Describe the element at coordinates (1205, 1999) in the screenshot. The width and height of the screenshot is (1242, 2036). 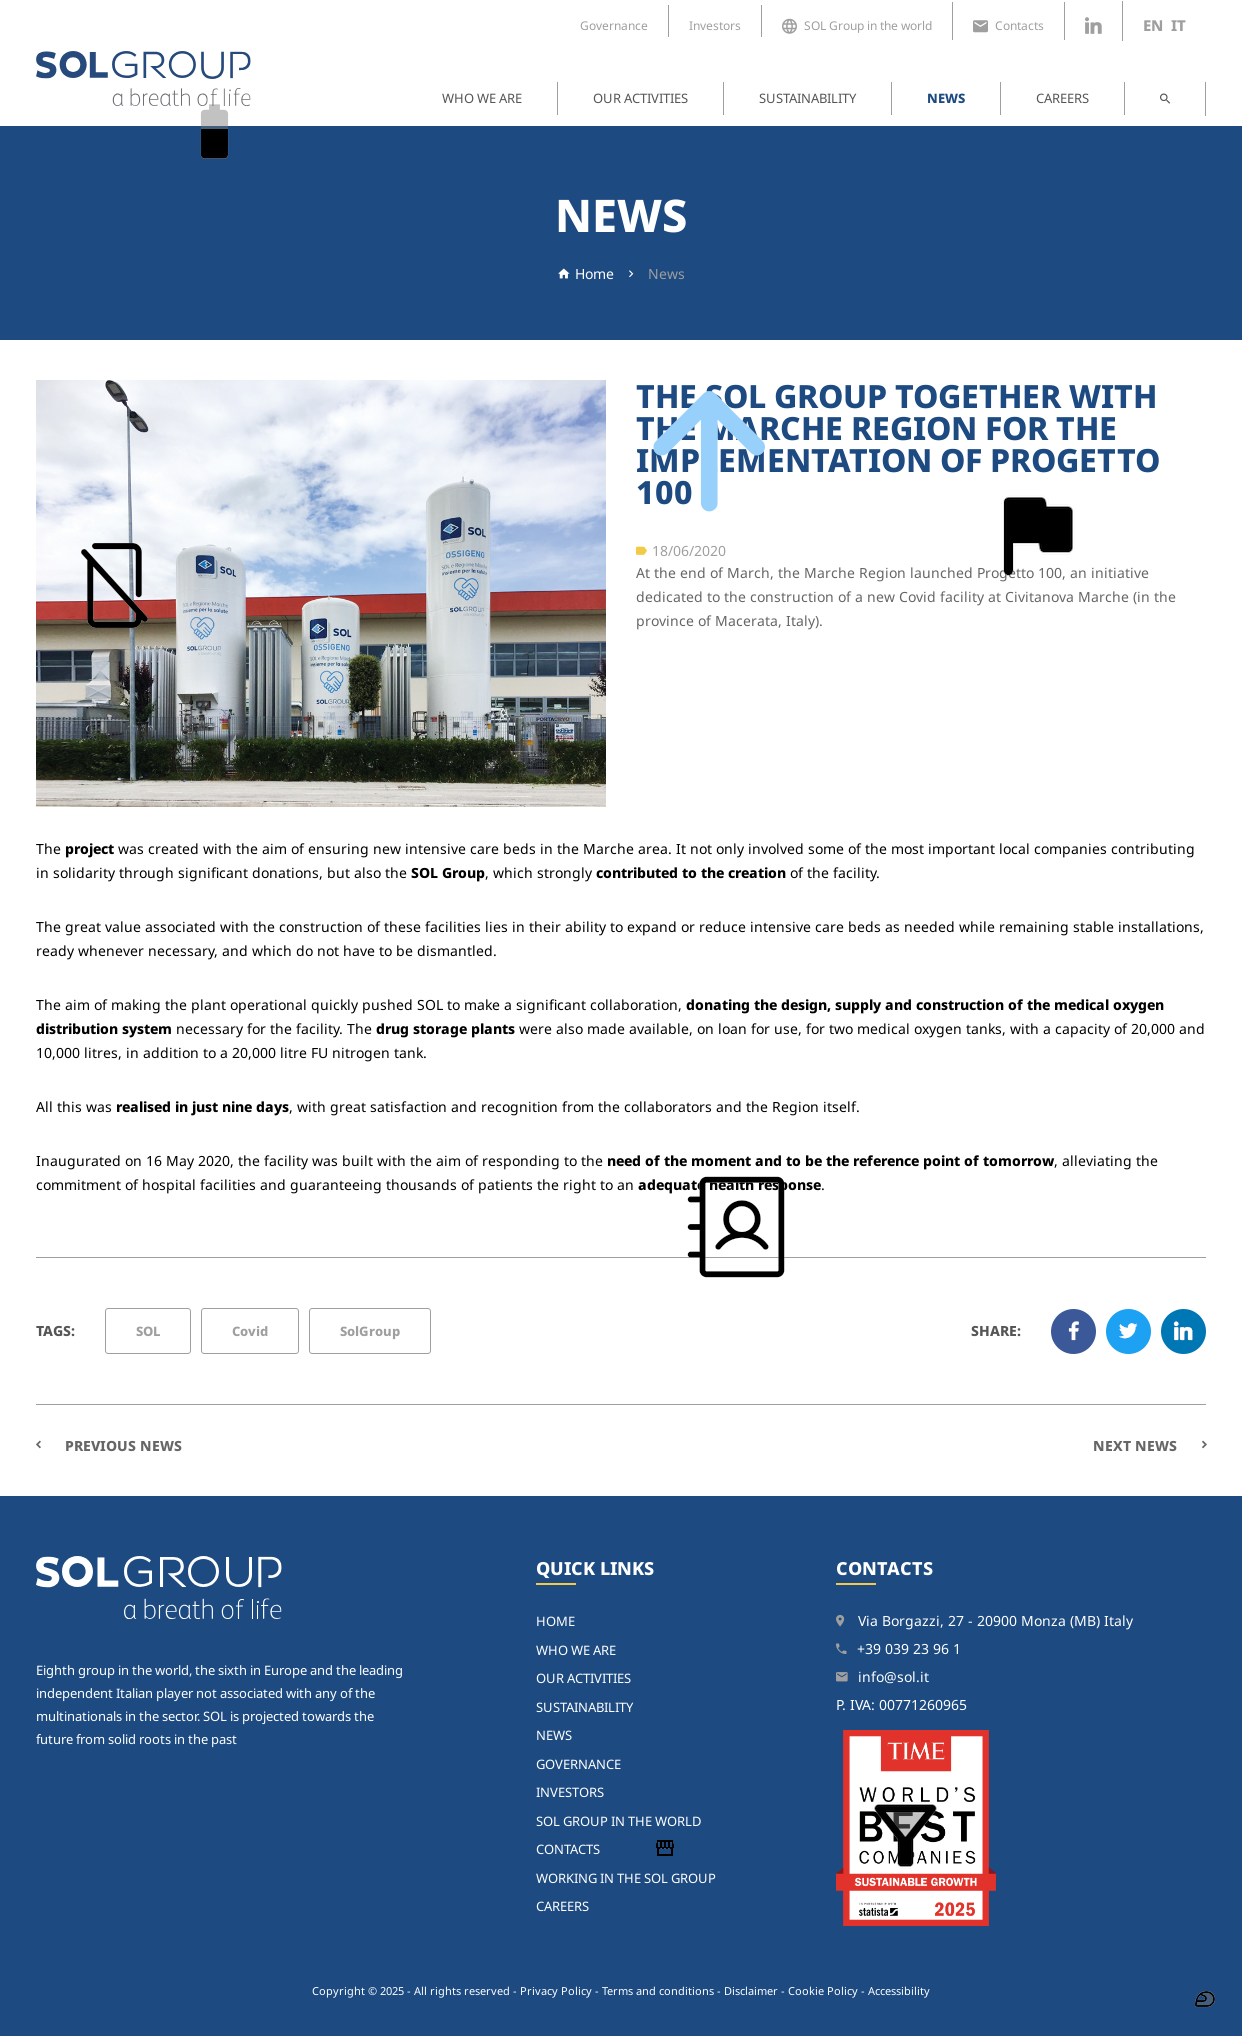
I see `access motorsports or racing content` at that location.